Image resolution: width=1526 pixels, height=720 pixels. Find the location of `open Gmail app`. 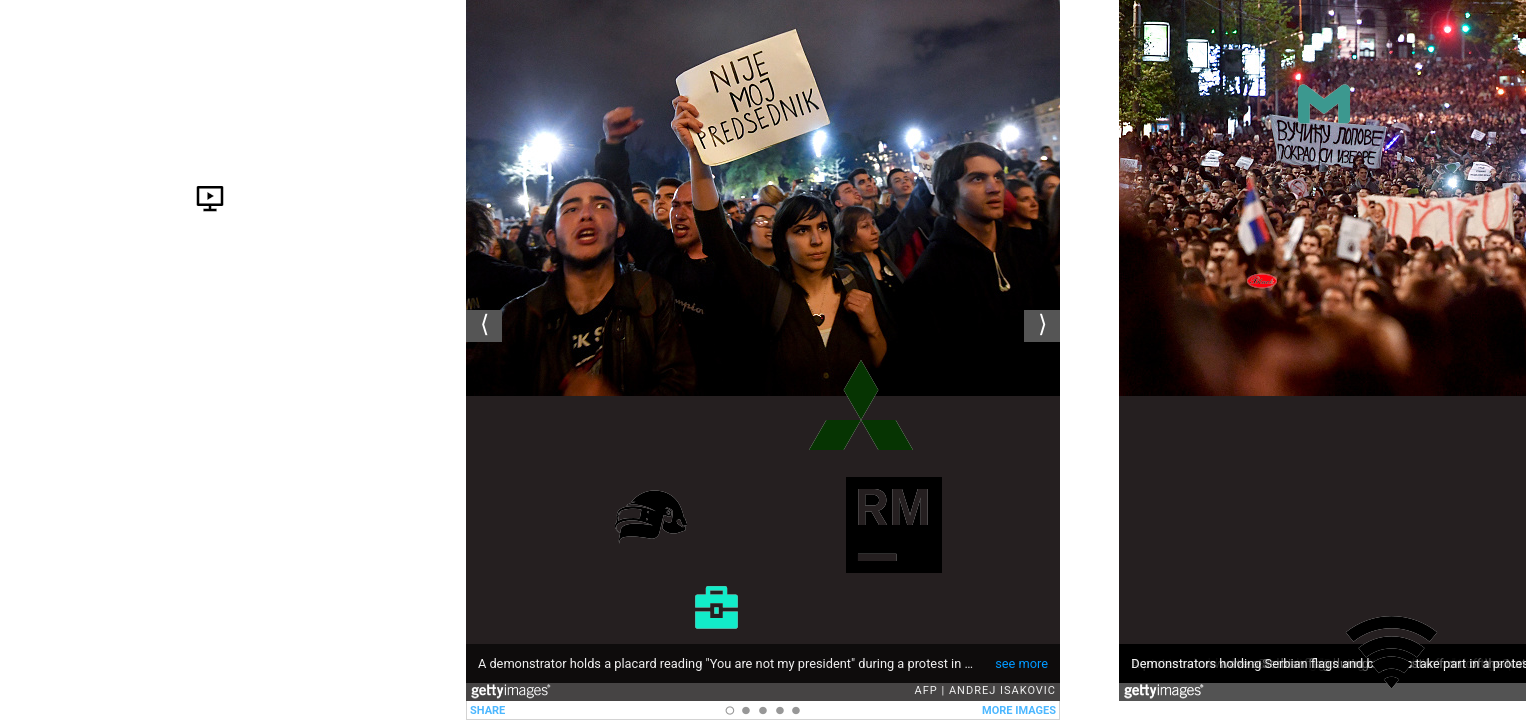

open Gmail app is located at coordinates (1324, 104).